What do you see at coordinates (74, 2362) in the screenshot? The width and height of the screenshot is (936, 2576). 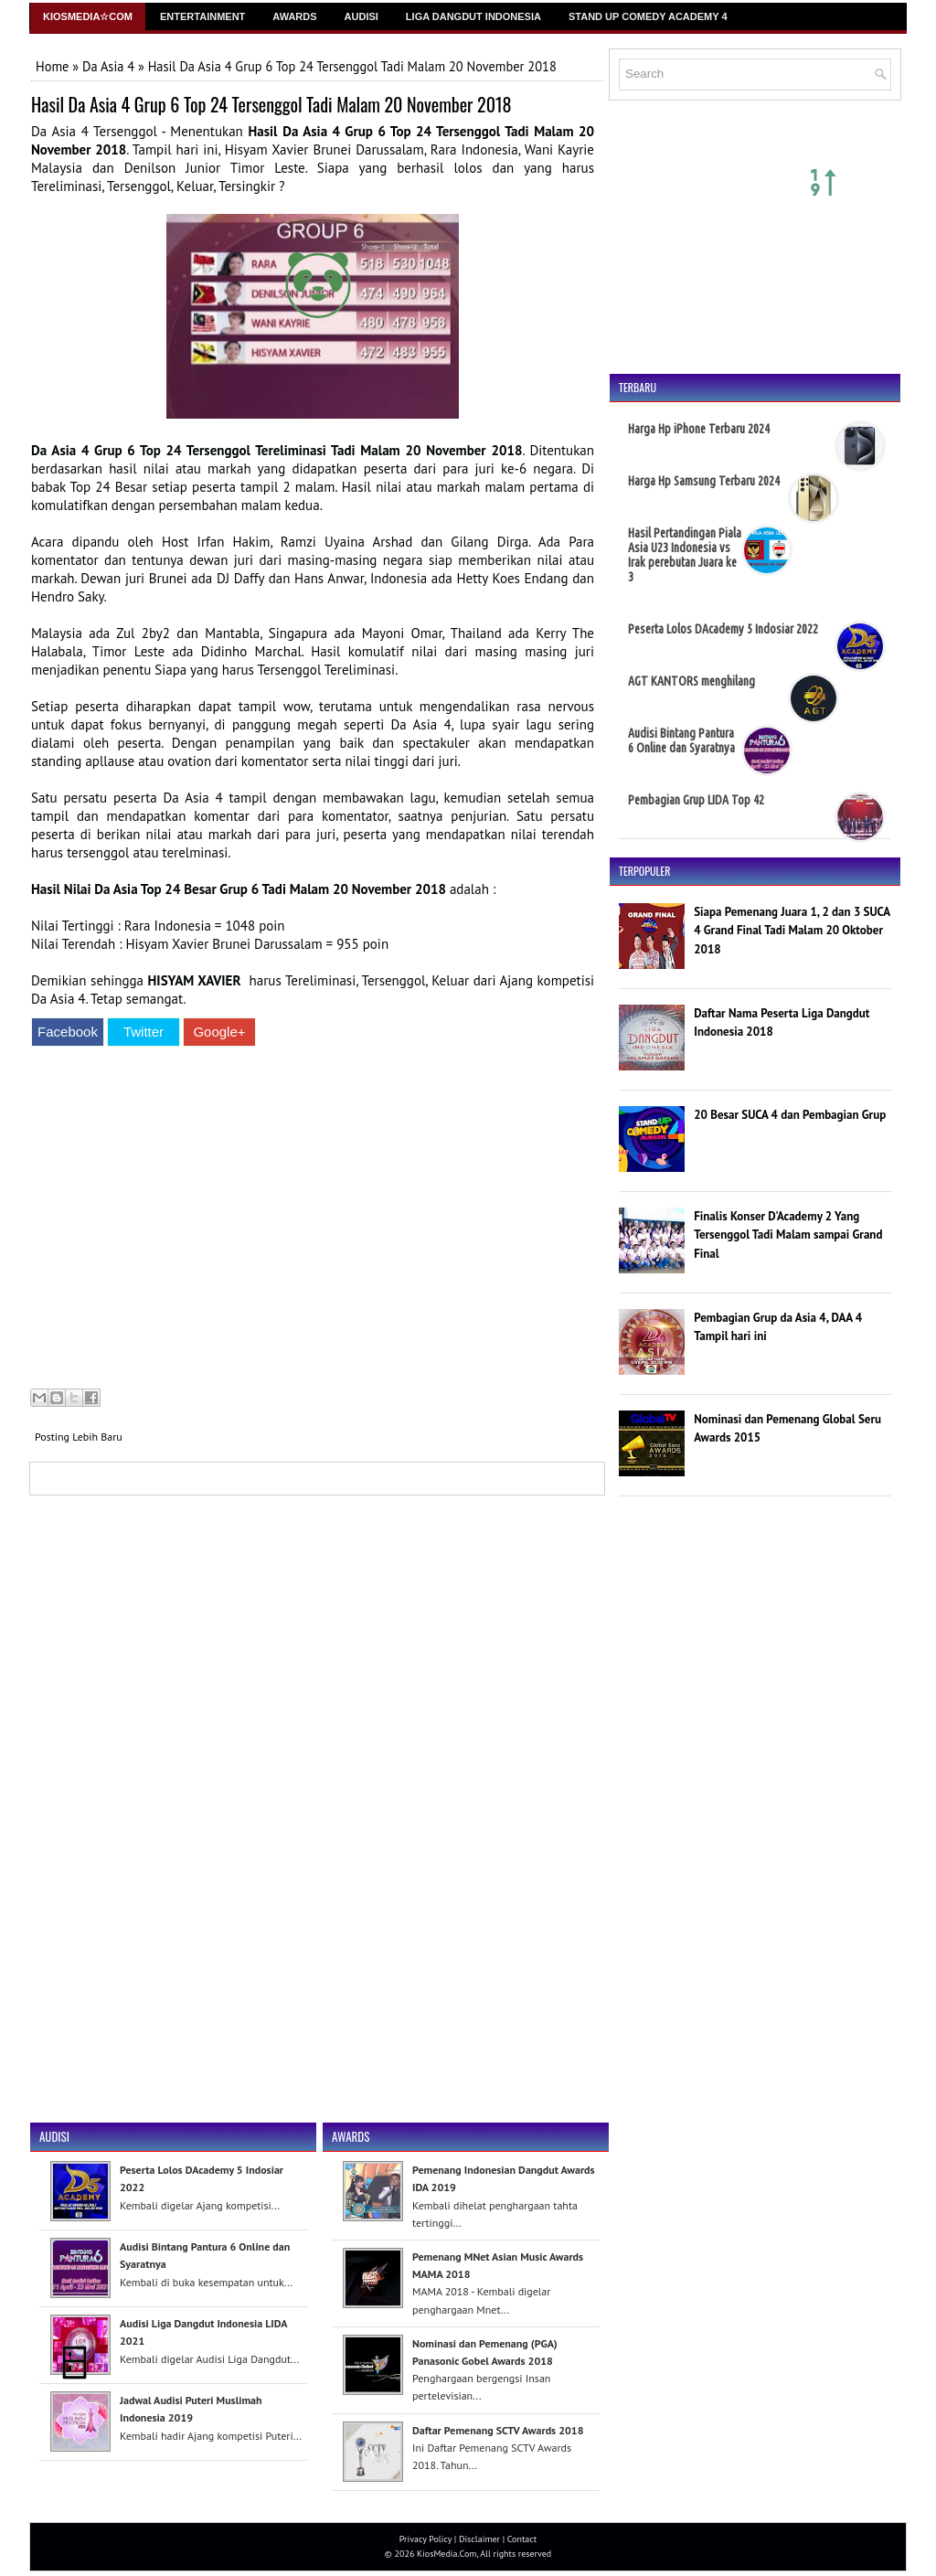 I see `access refrigerator or kitchen appliance controls` at bounding box center [74, 2362].